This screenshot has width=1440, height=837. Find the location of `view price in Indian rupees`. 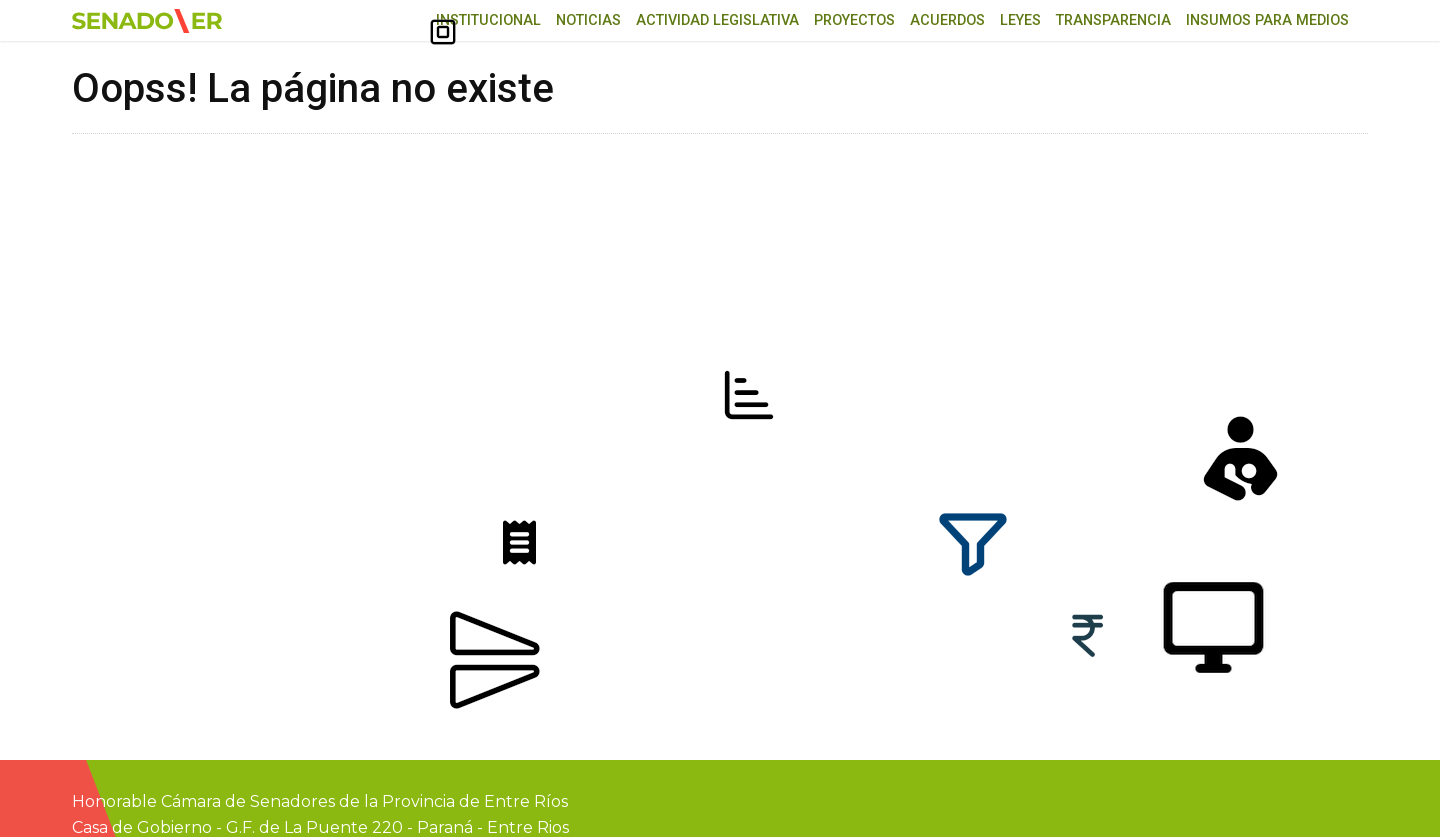

view price in Indian rupees is located at coordinates (1086, 635).